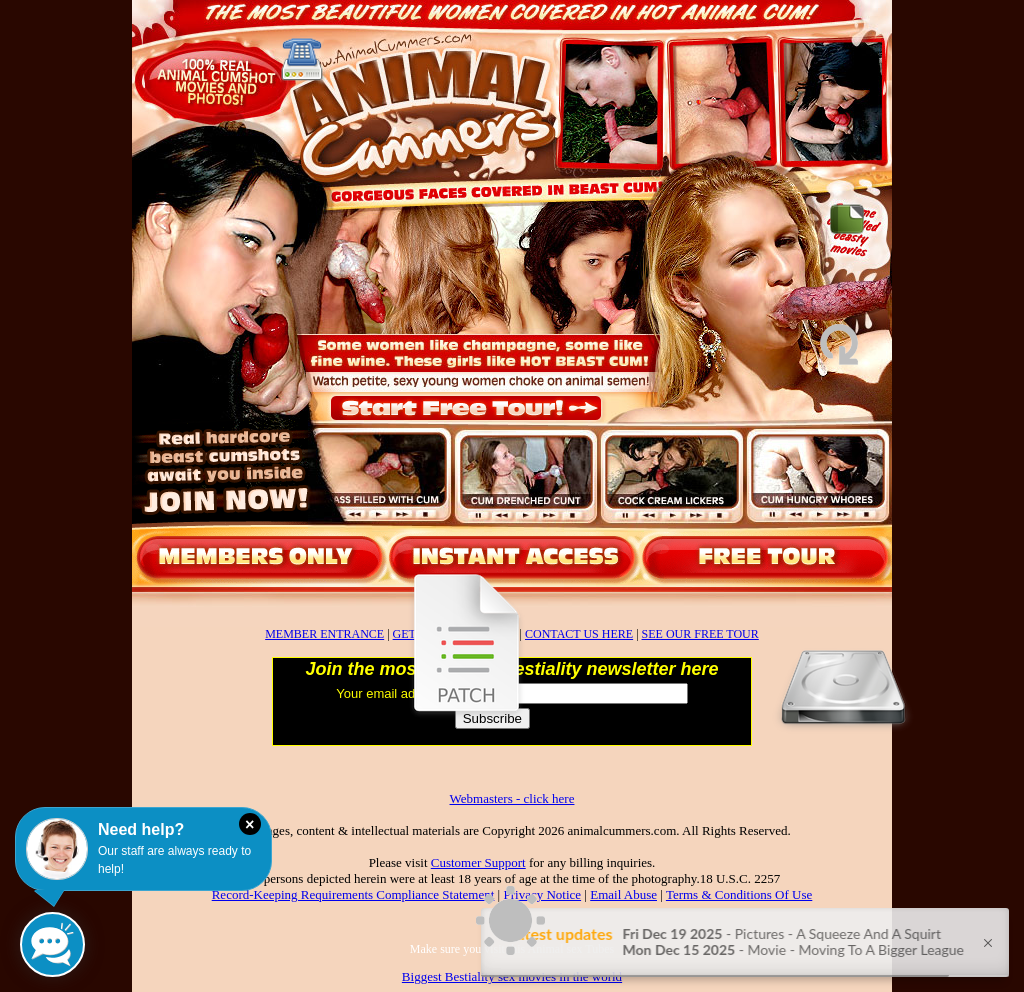  I want to click on change desktop wallpaper settings, so click(847, 218).